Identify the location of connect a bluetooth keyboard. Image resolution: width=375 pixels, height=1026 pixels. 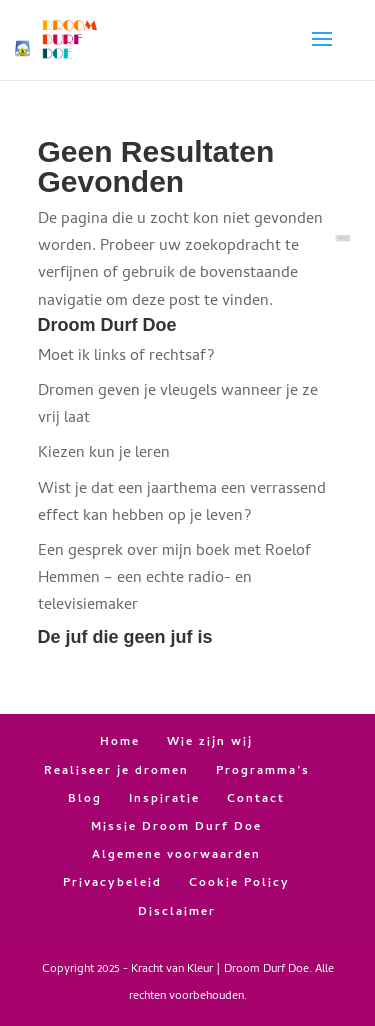
(343, 238).